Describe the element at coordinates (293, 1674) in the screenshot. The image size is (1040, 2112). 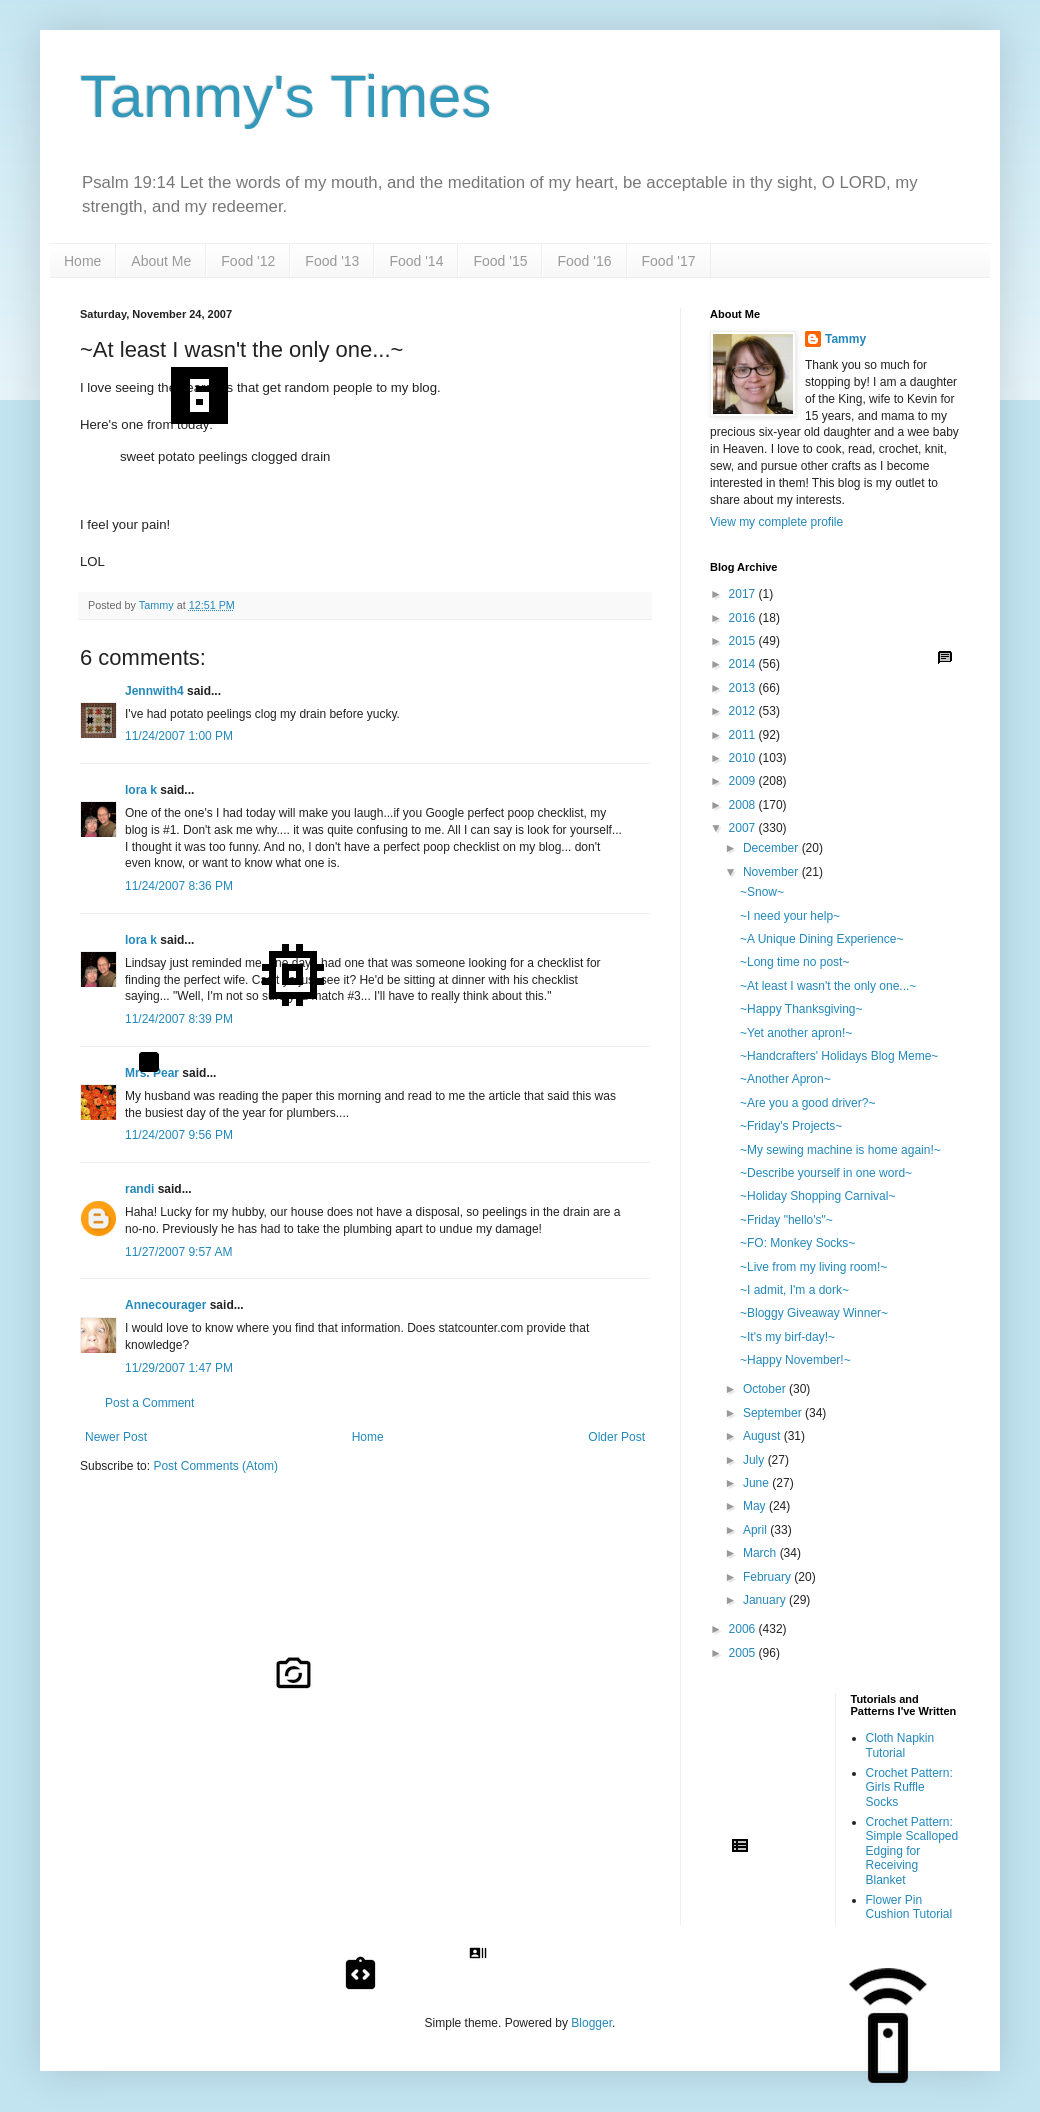
I see `enable party mode for shared photo capture` at that location.